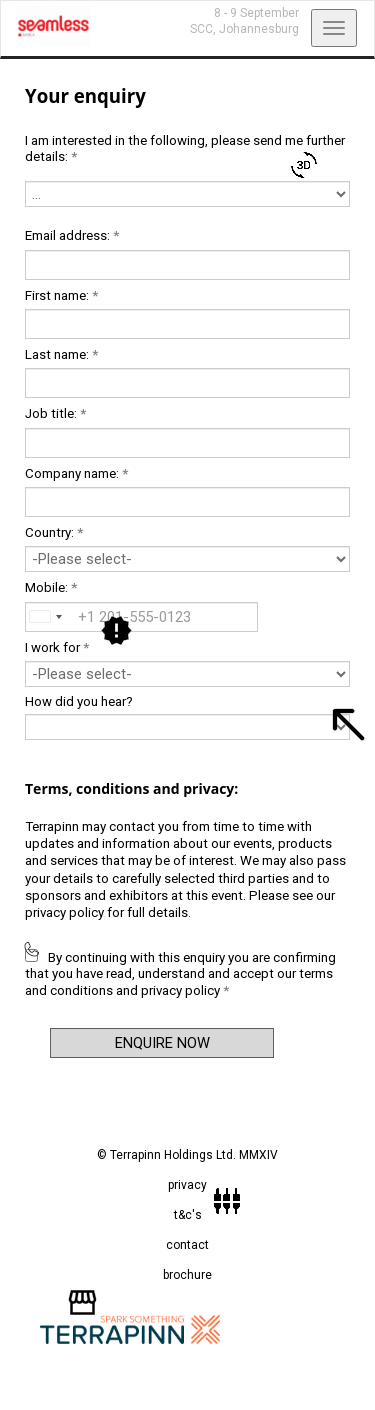 This screenshot has width=375, height=1410. I want to click on access audio/video input settings, so click(227, 1201).